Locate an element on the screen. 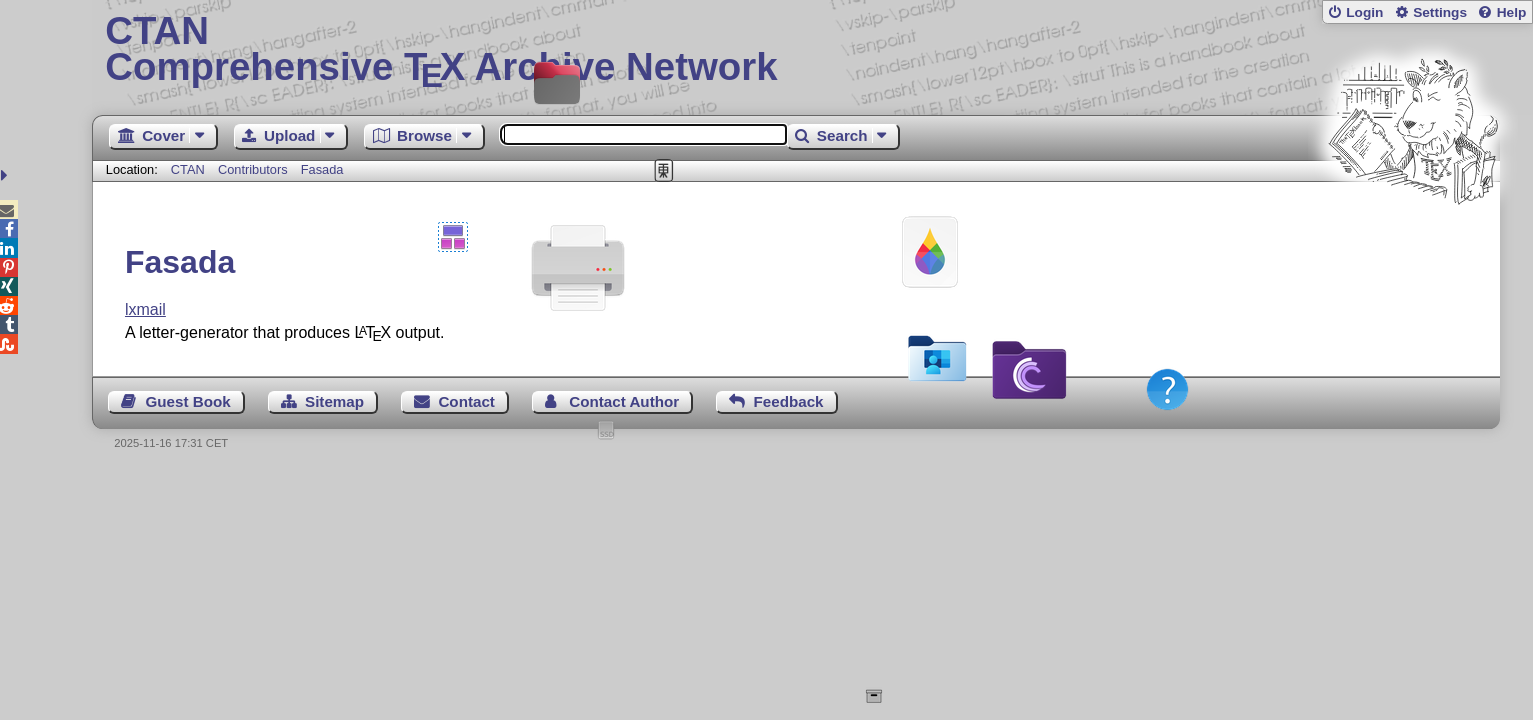 The height and width of the screenshot is (720, 1533). open the help center or documentation is located at coordinates (1167, 389).